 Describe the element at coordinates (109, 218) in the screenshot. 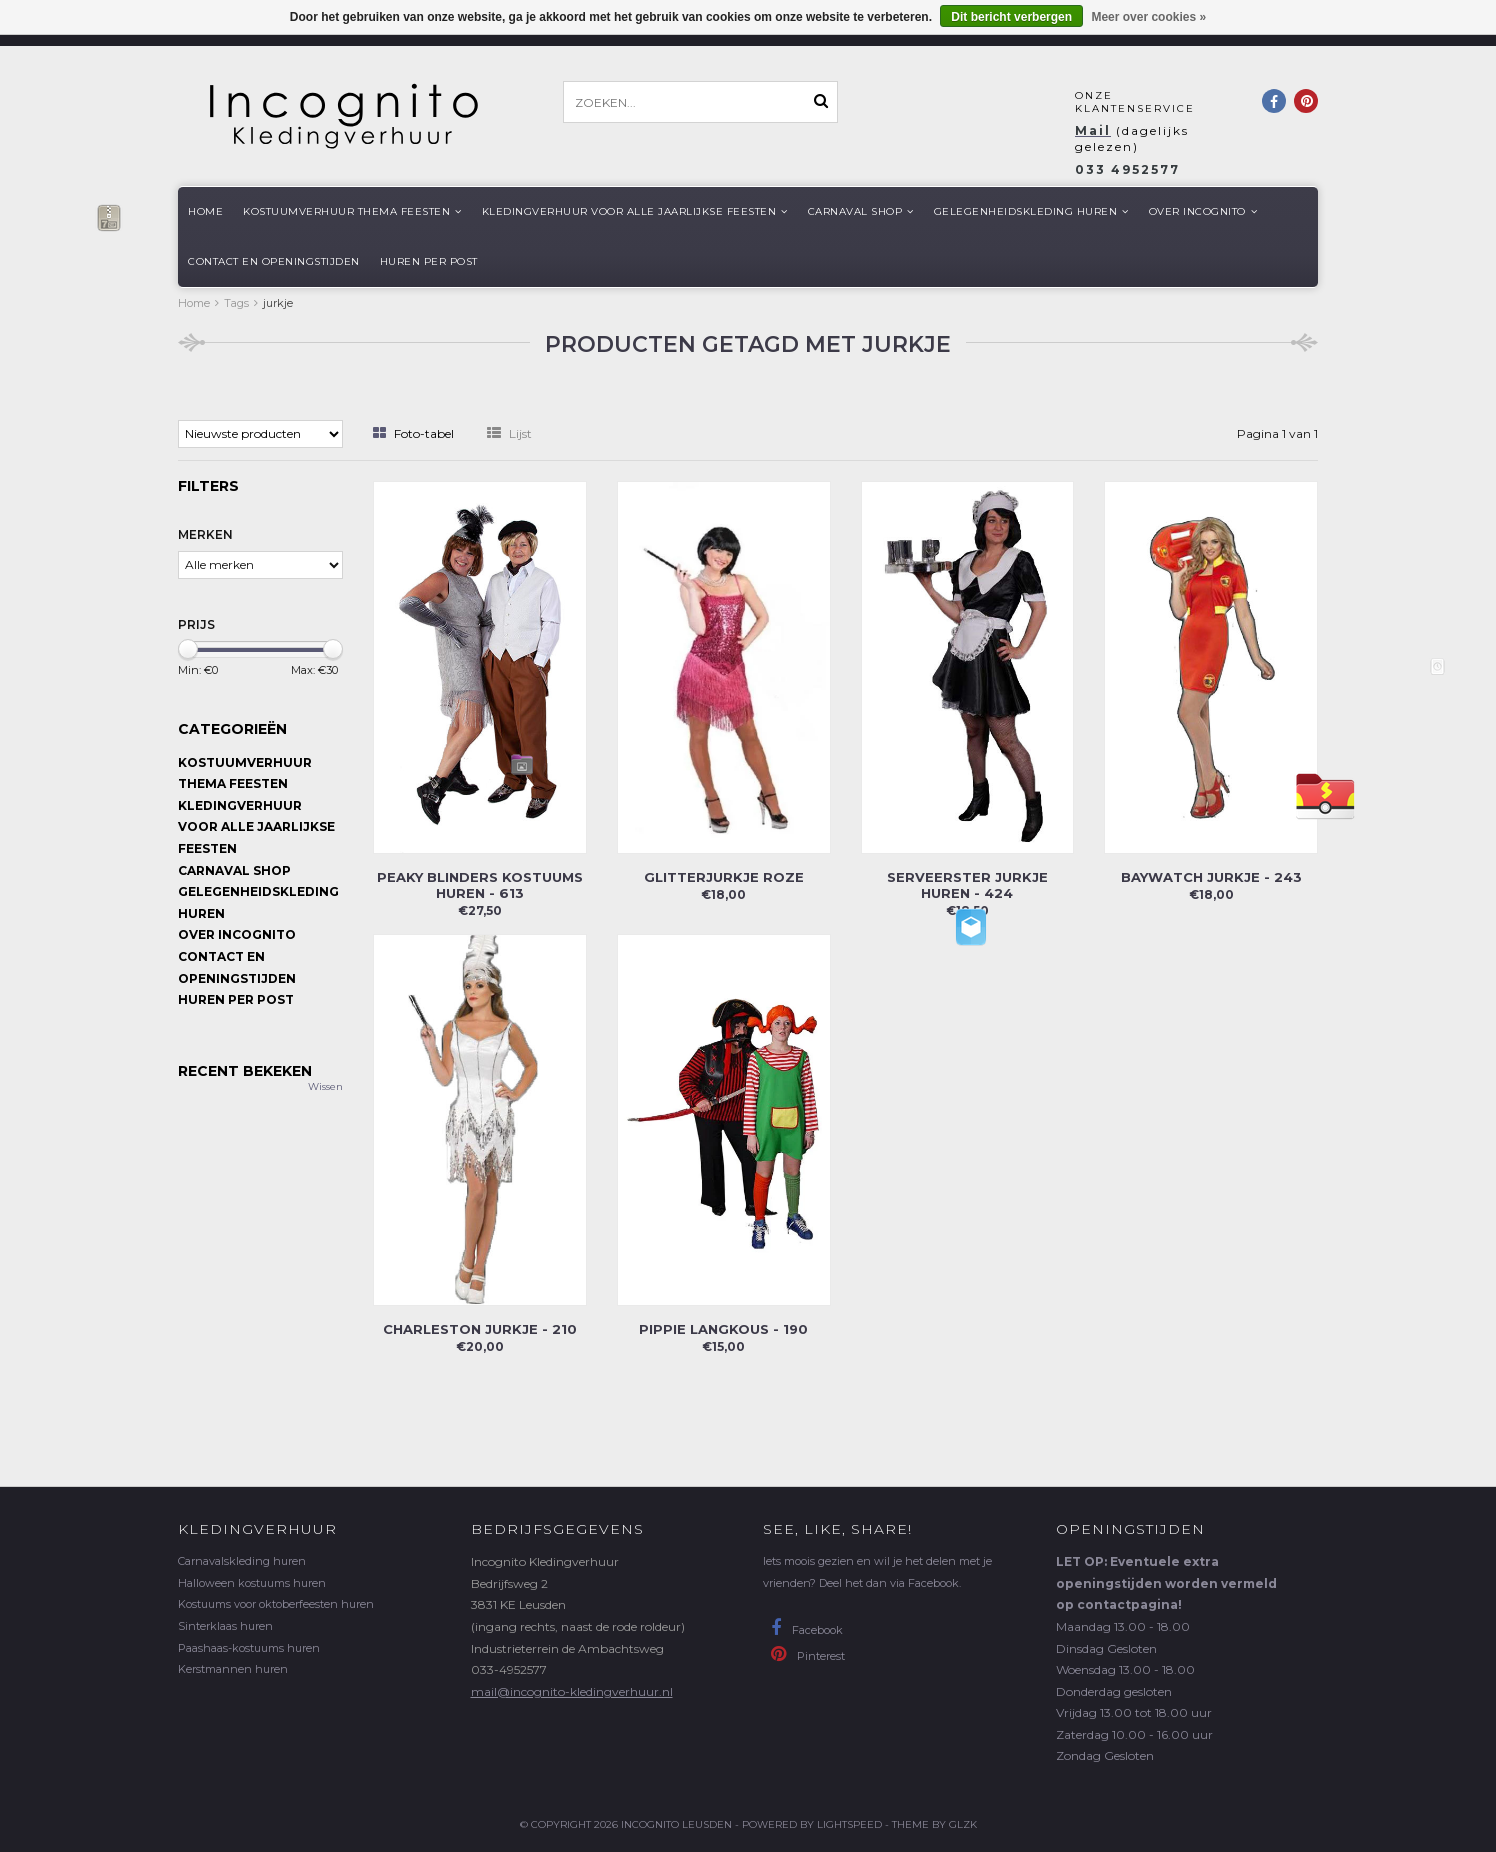

I see `a 7z compressed archive file` at that location.